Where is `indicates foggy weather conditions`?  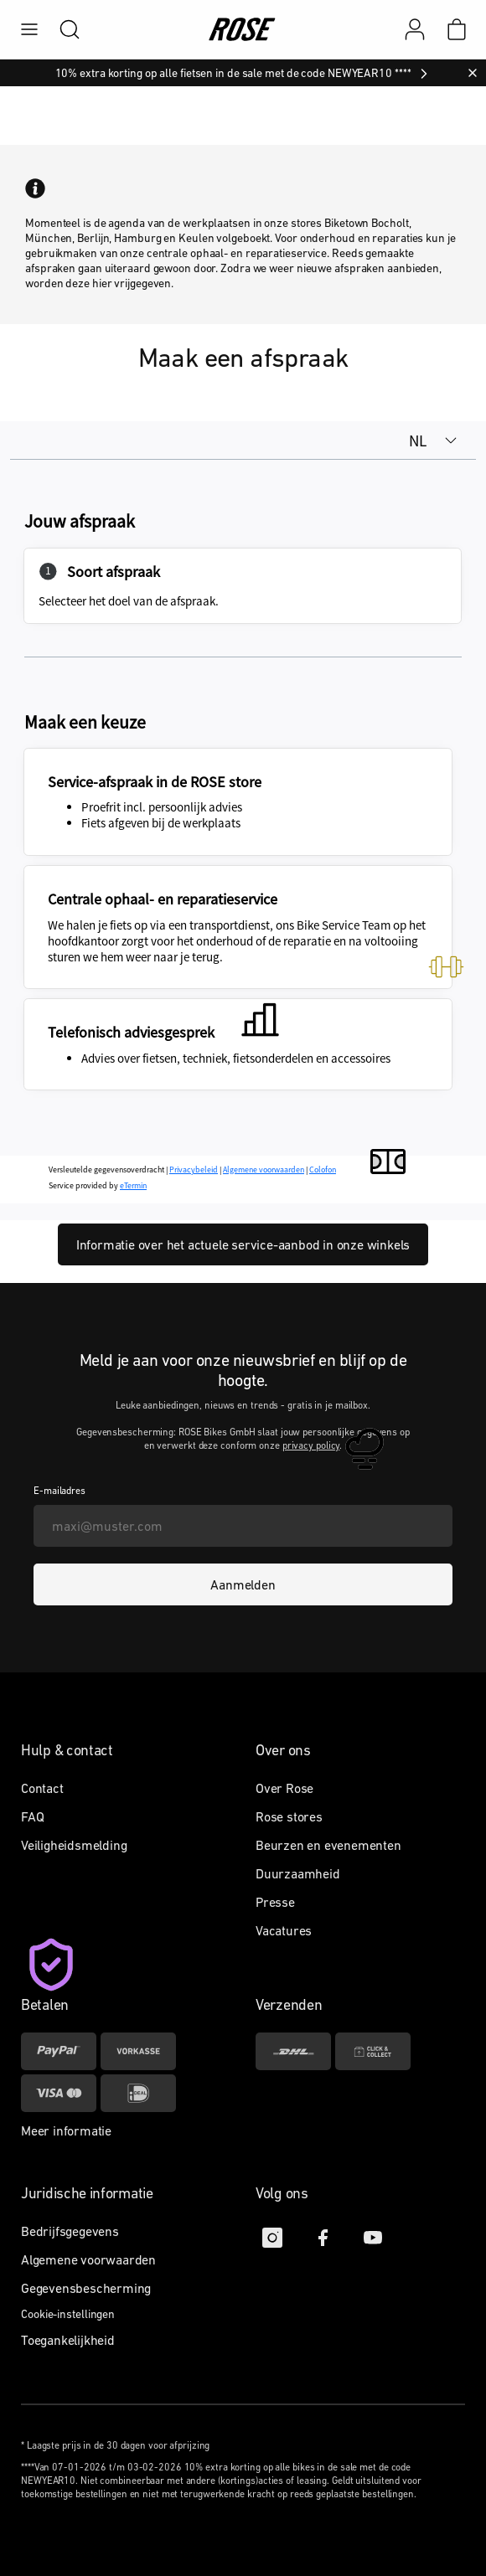 indicates foggy weather conditions is located at coordinates (364, 1448).